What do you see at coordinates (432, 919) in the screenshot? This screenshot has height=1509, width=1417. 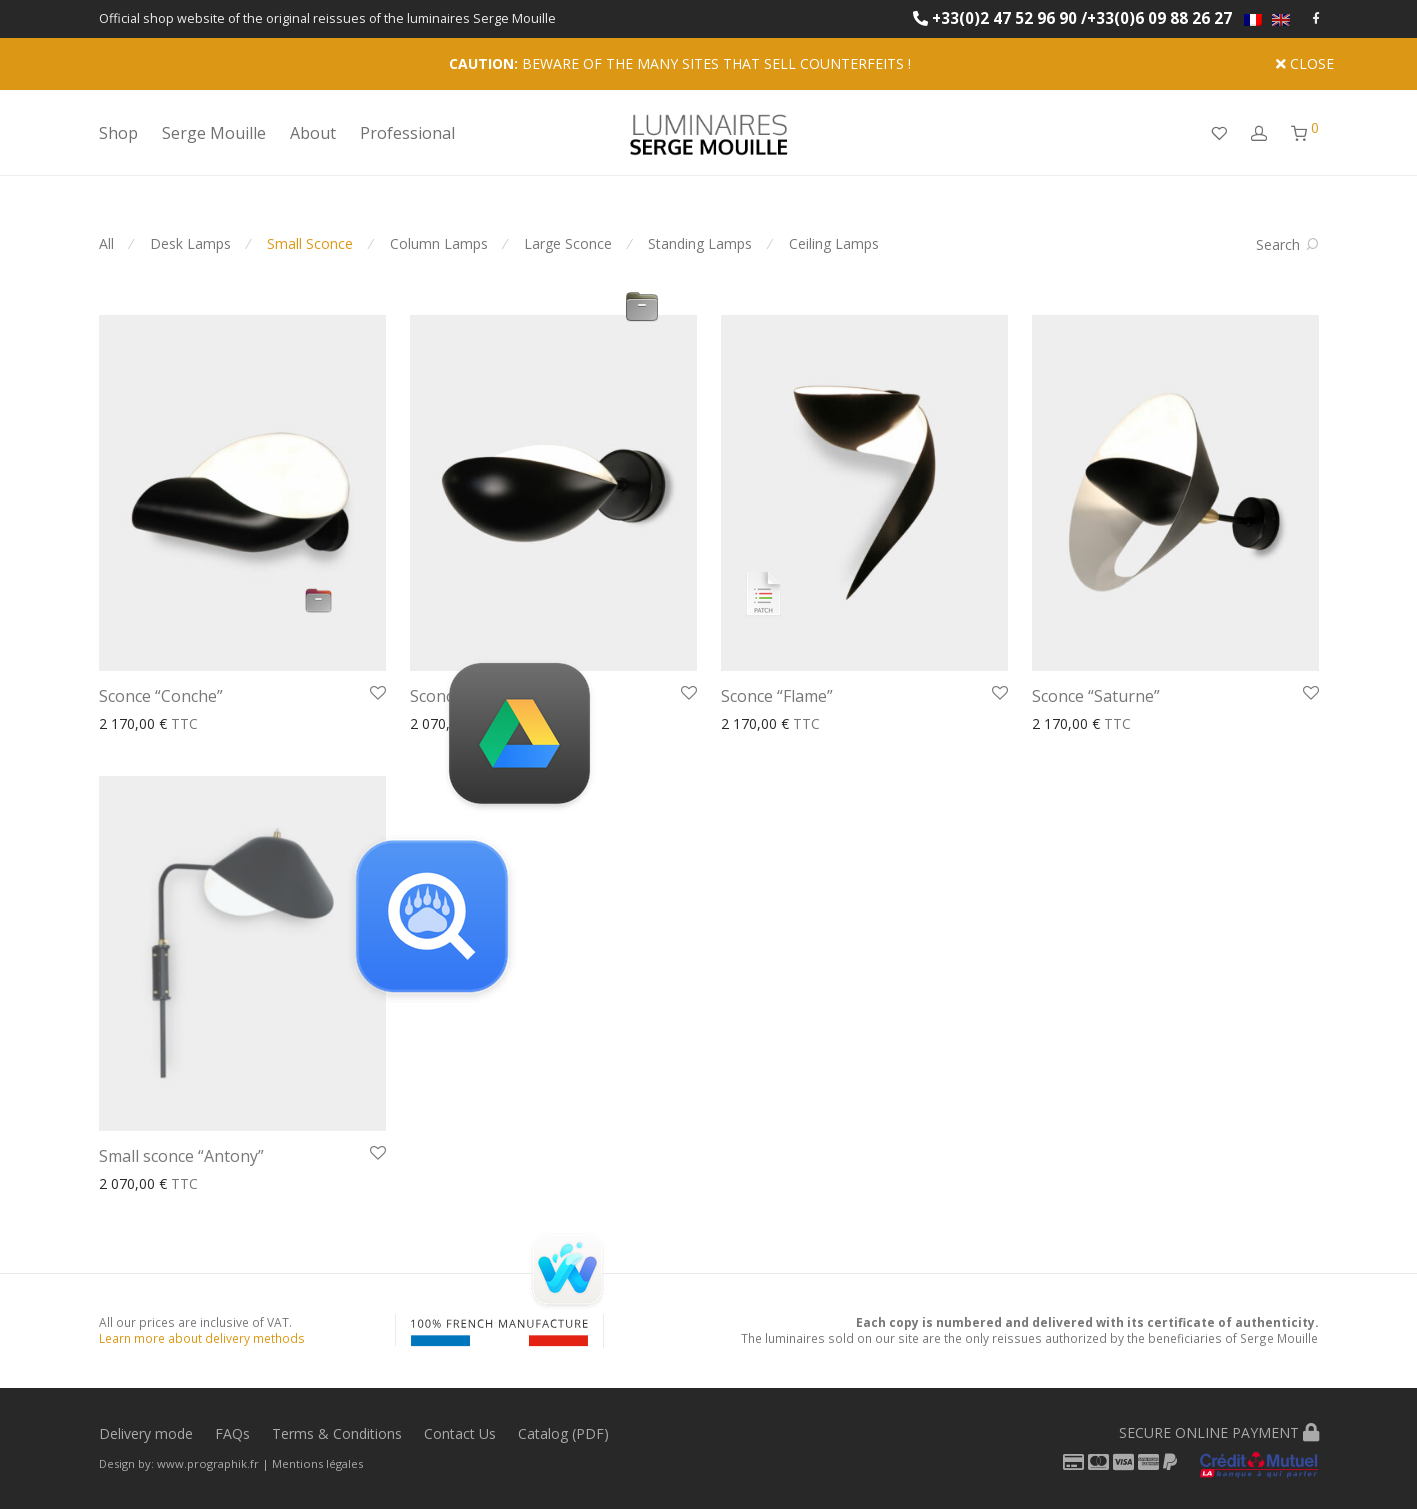 I see `open baloo file search preferences` at bounding box center [432, 919].